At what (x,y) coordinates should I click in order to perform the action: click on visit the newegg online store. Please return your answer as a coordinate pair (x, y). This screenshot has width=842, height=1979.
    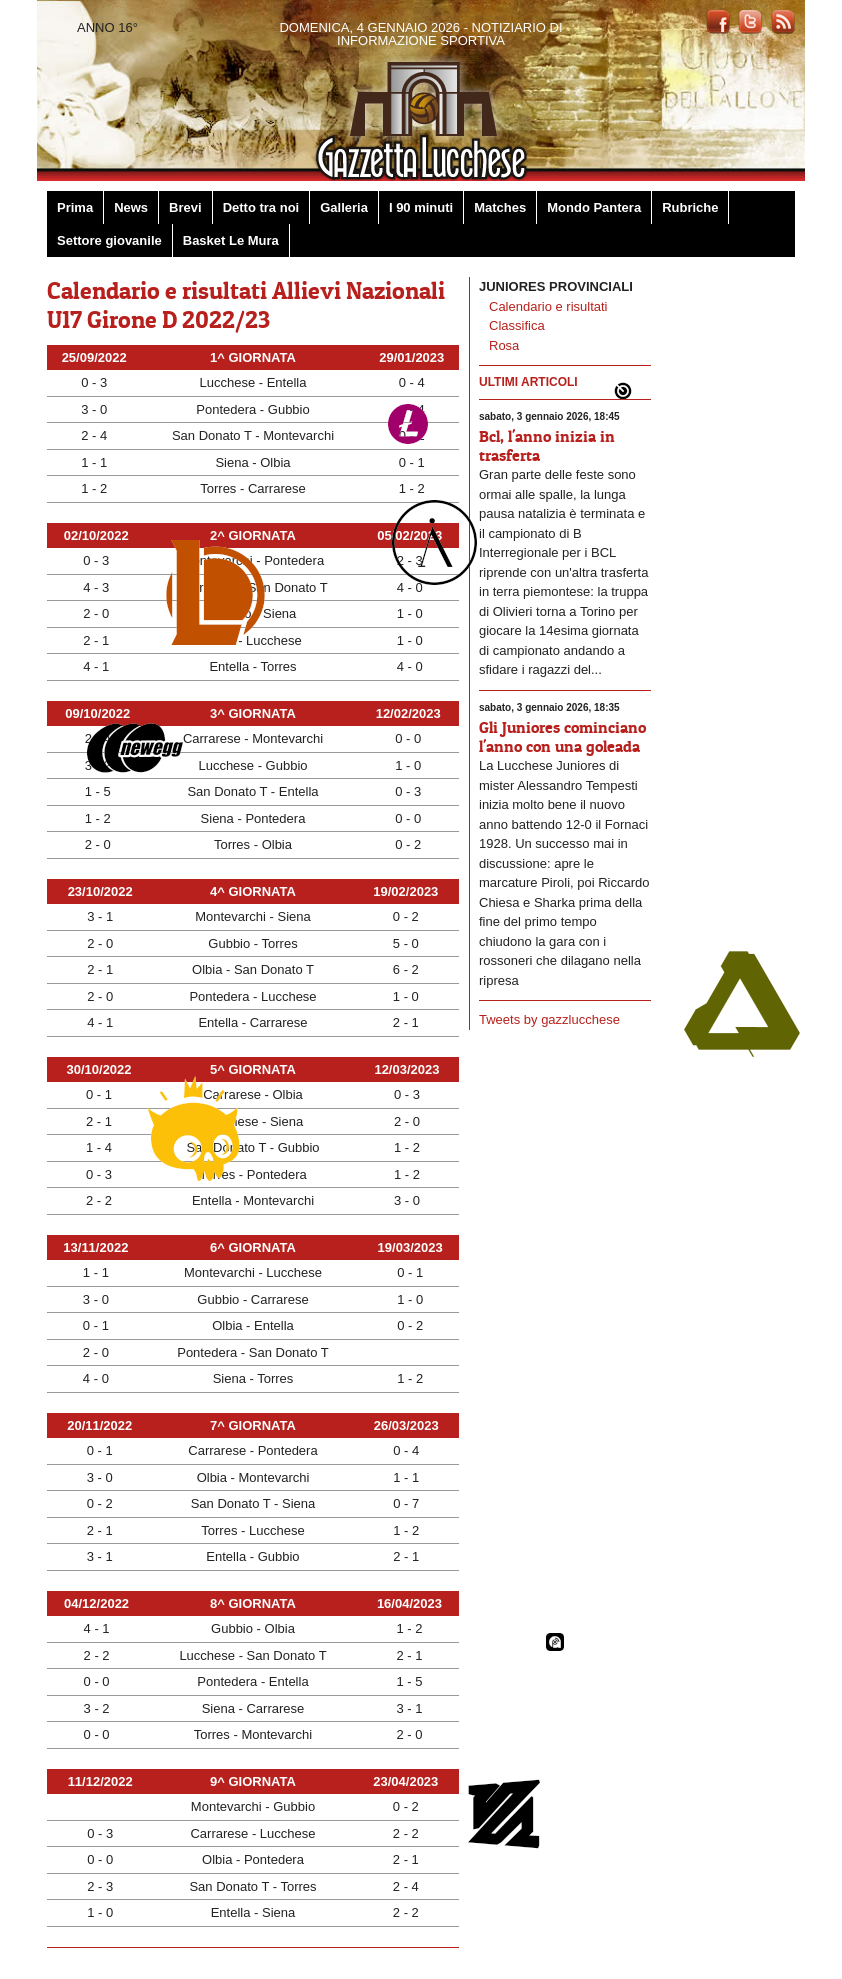
    Looking at the image, I should click on (135, 748).